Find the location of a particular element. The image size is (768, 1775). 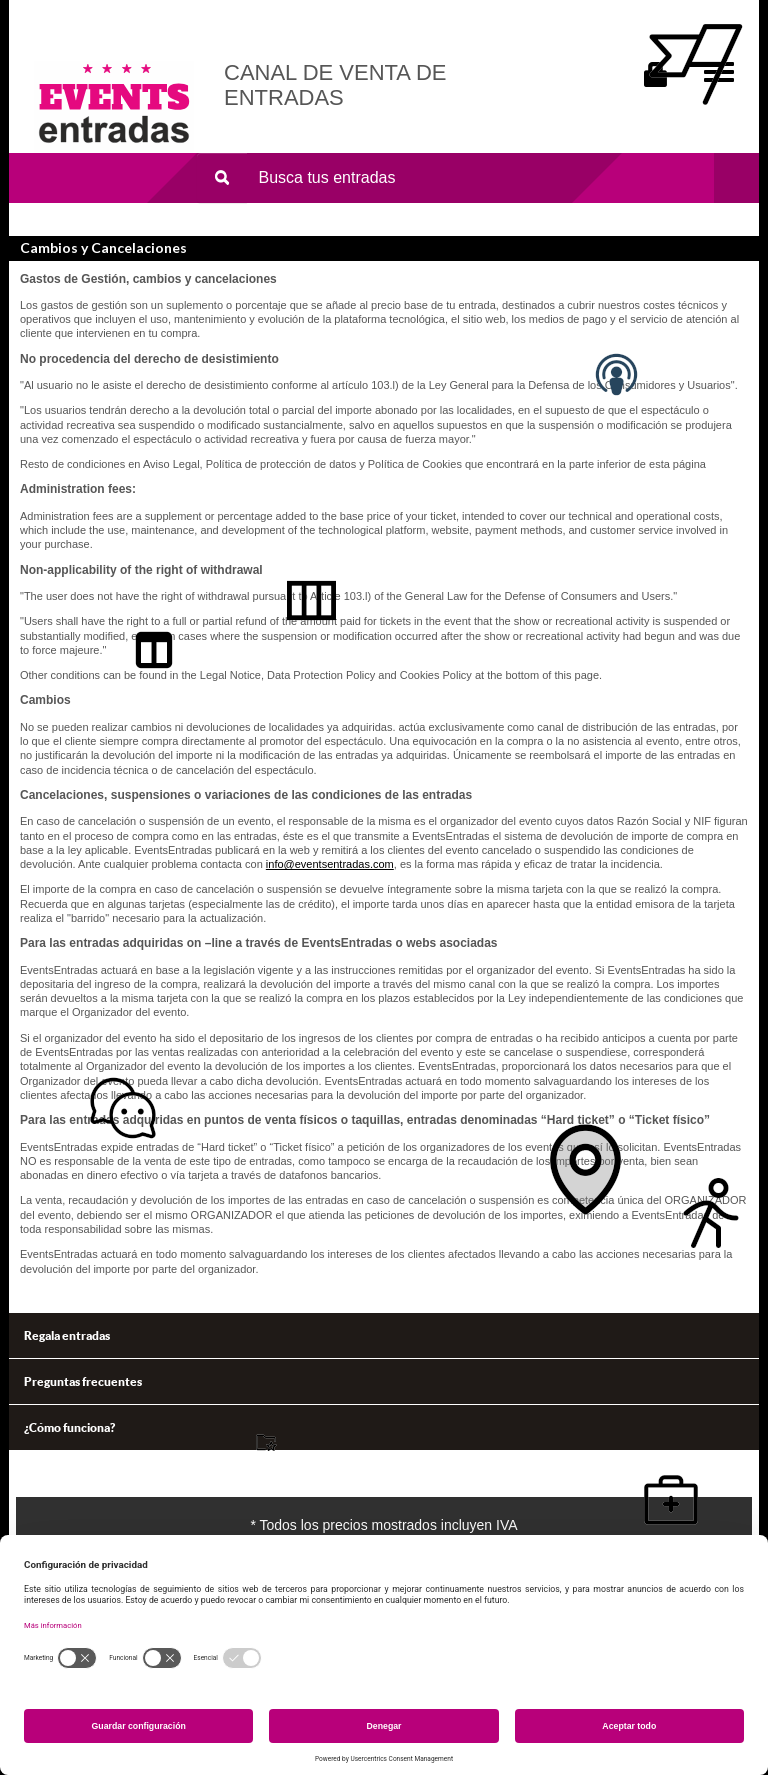

switch to column view layout is located at coordinates (154, 650).